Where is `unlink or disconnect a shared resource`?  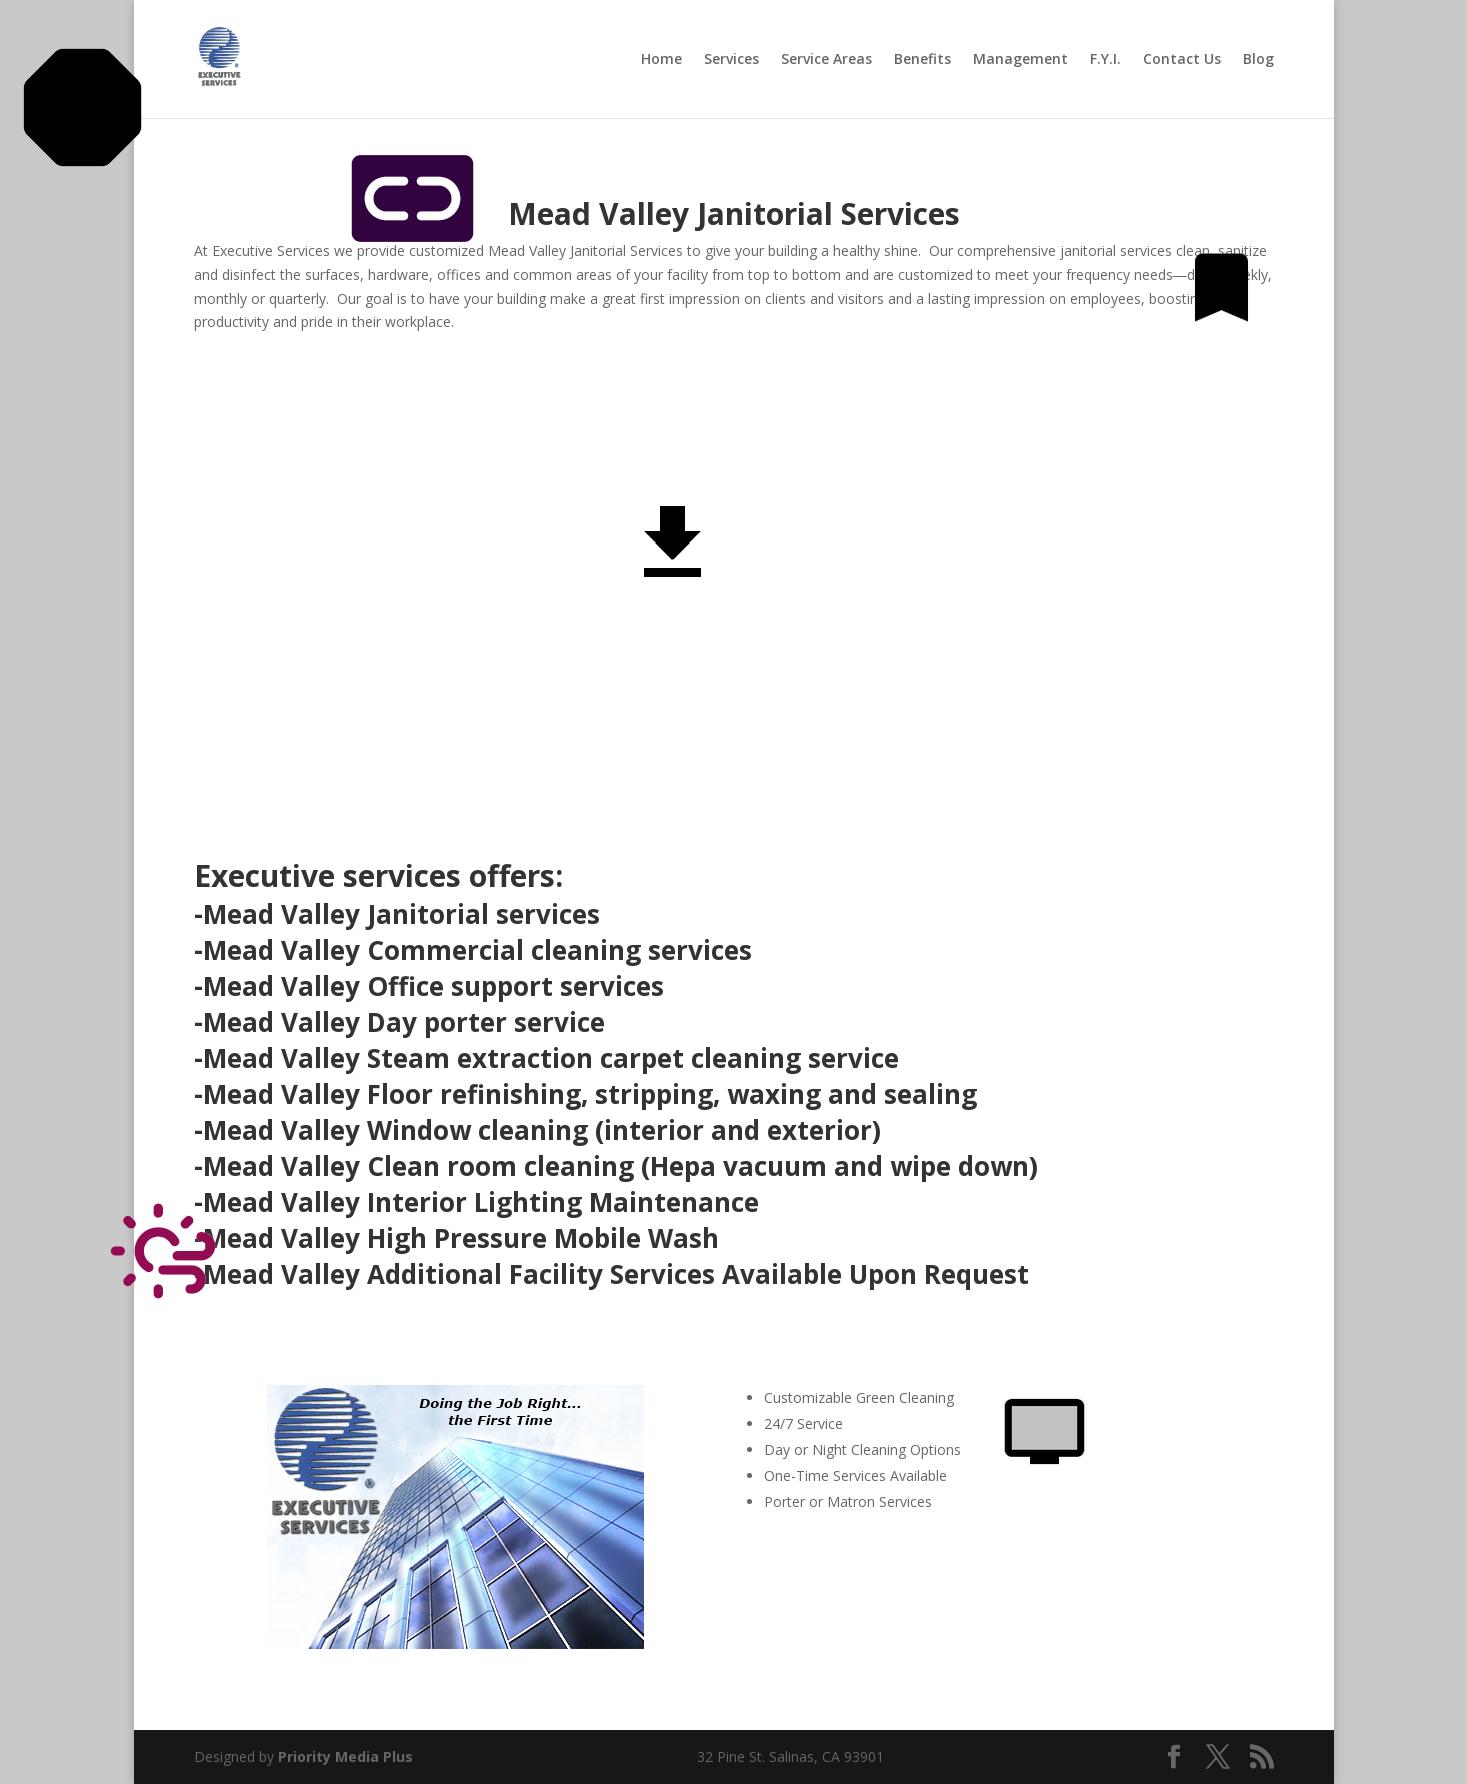 unlink or disconnect a shared resource is located at coordinates (412, 198).